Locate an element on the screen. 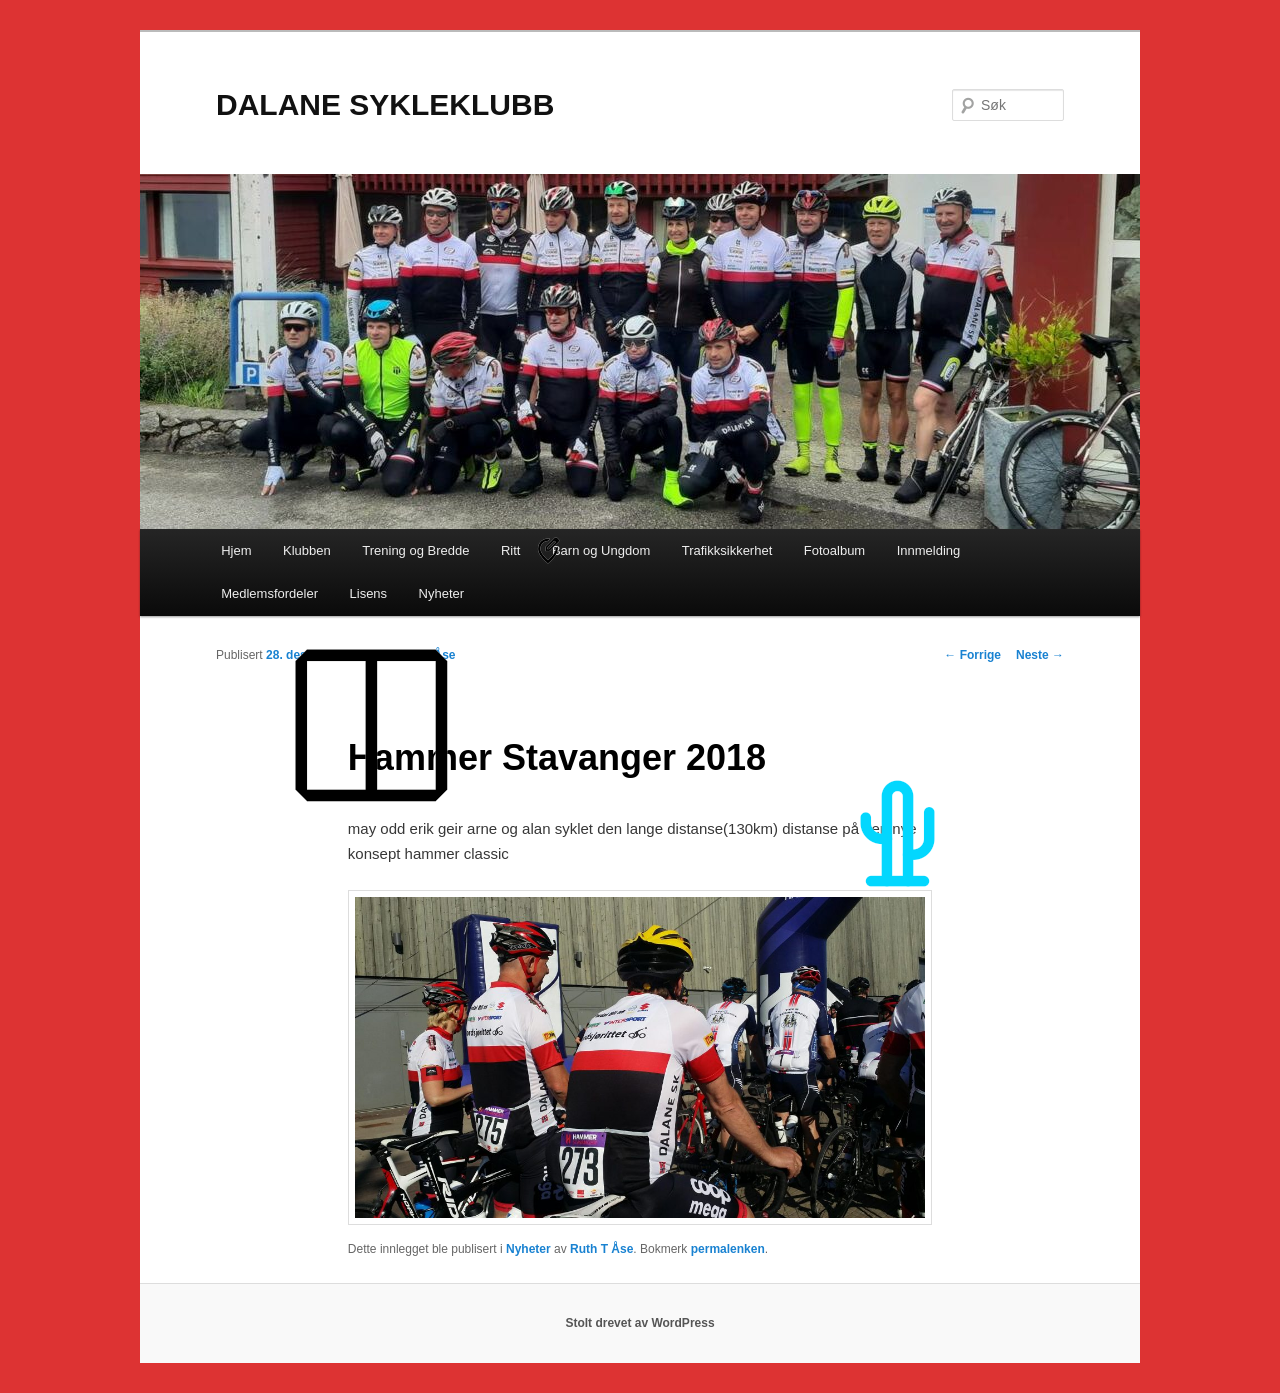  indicates desert or arid climate setting is located at coordinates (897, 833).